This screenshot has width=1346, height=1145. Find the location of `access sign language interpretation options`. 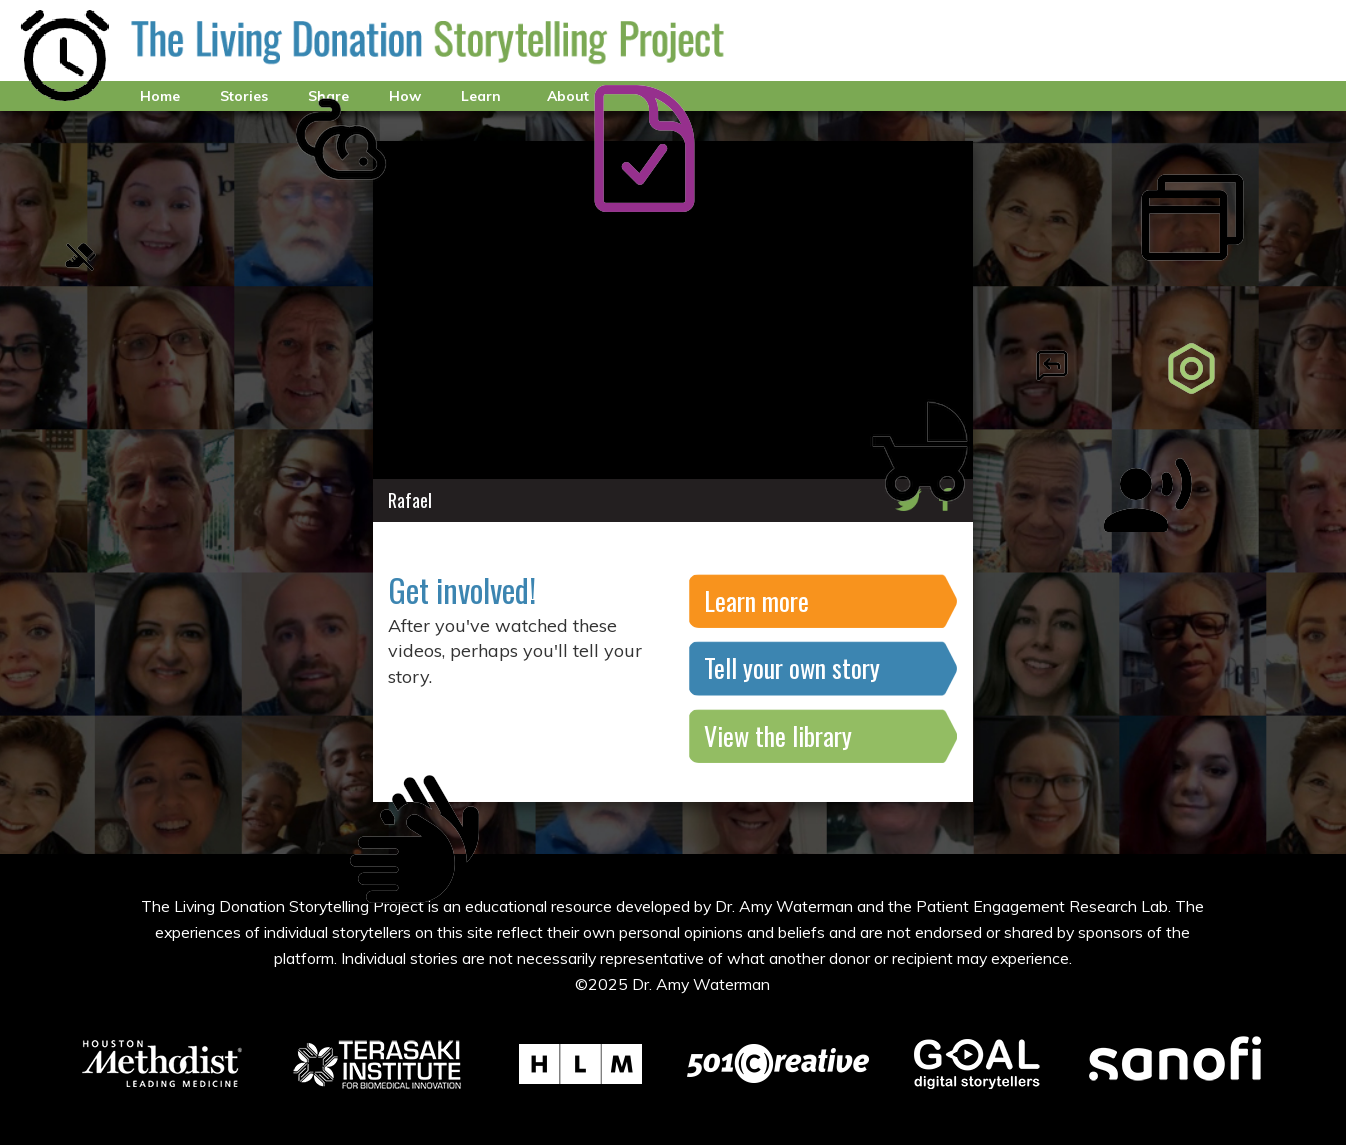

access sign language interpretation options is located at coordinates (414, 838).